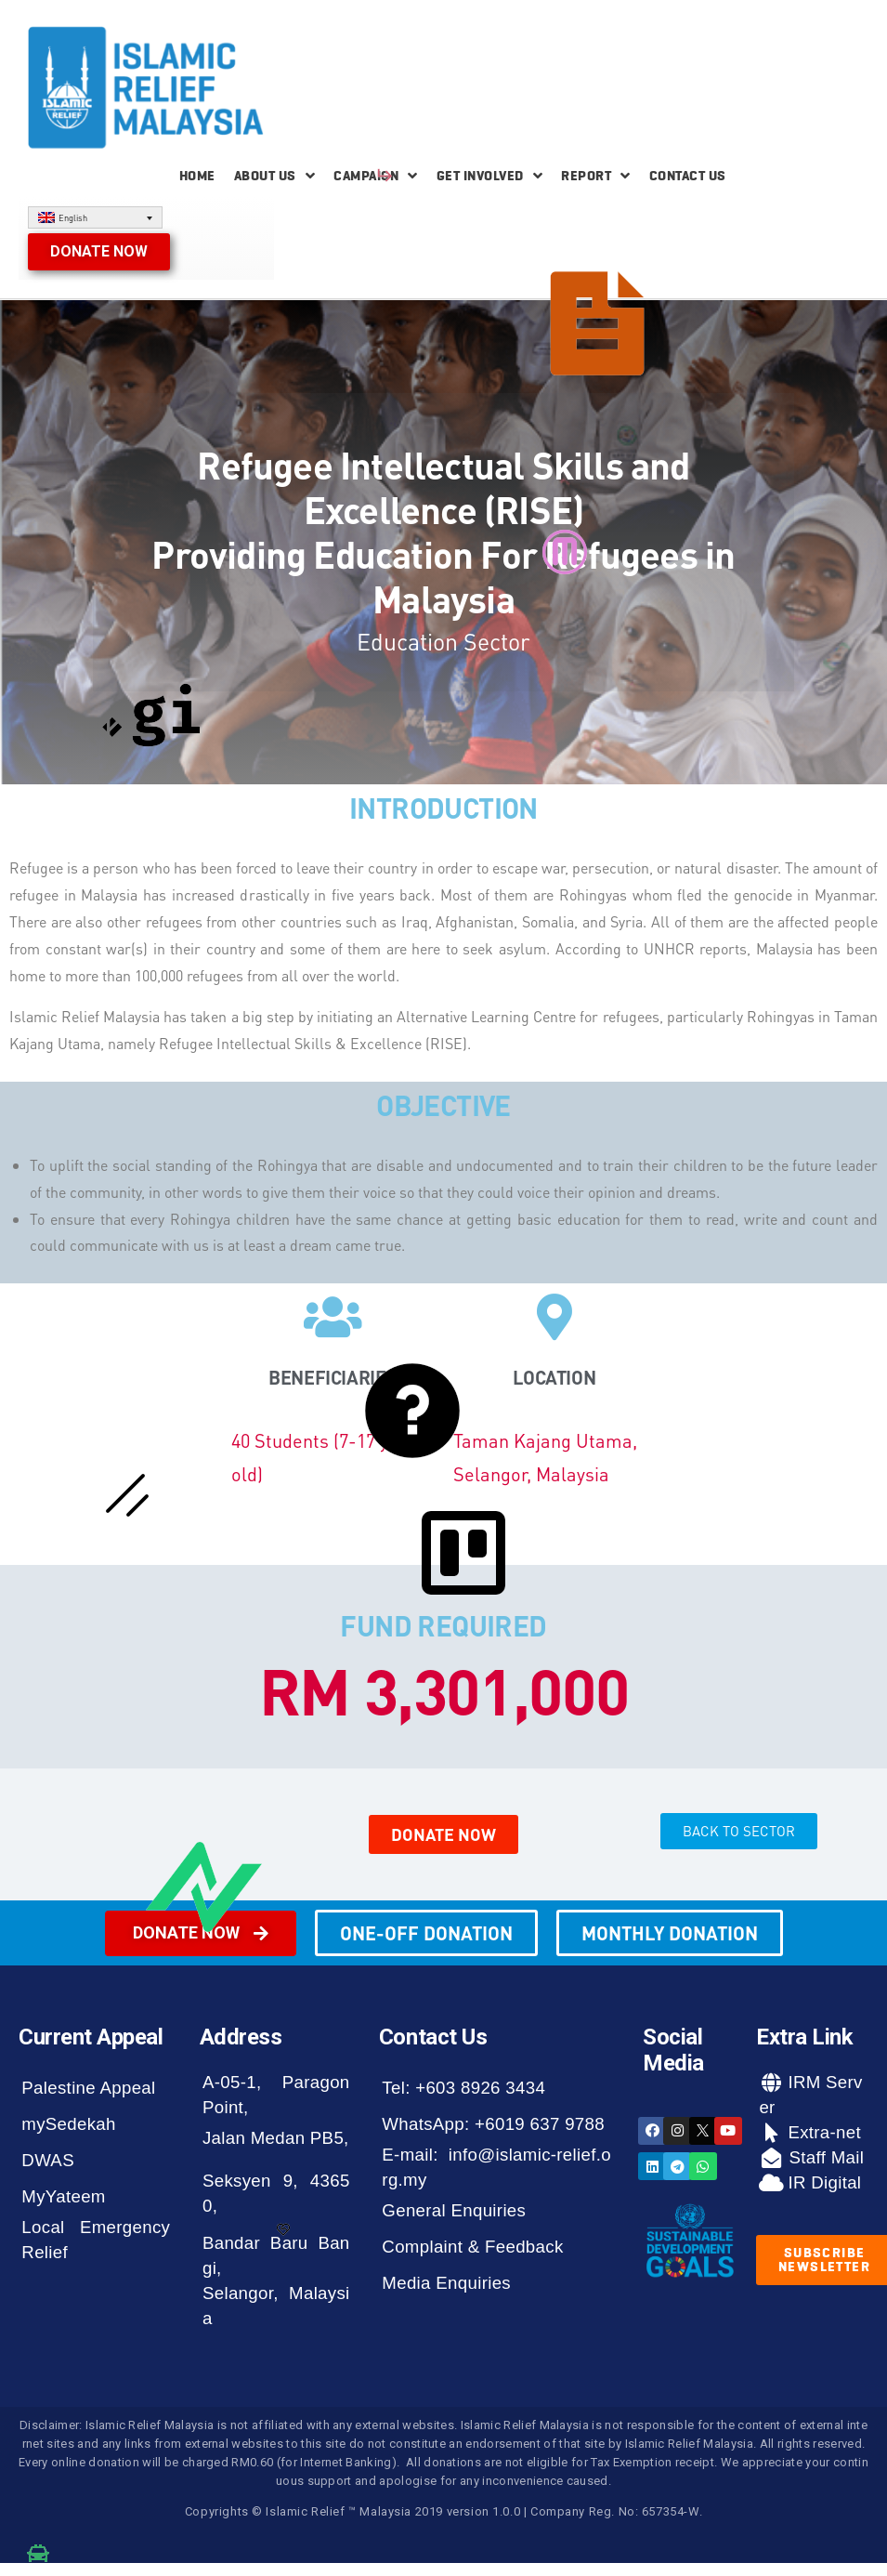 The height and width of the screenshot is (2576, 887). Describe the element at coordinates (384, 175) in the screenshot. I see `reply to a message or comment` at that location.